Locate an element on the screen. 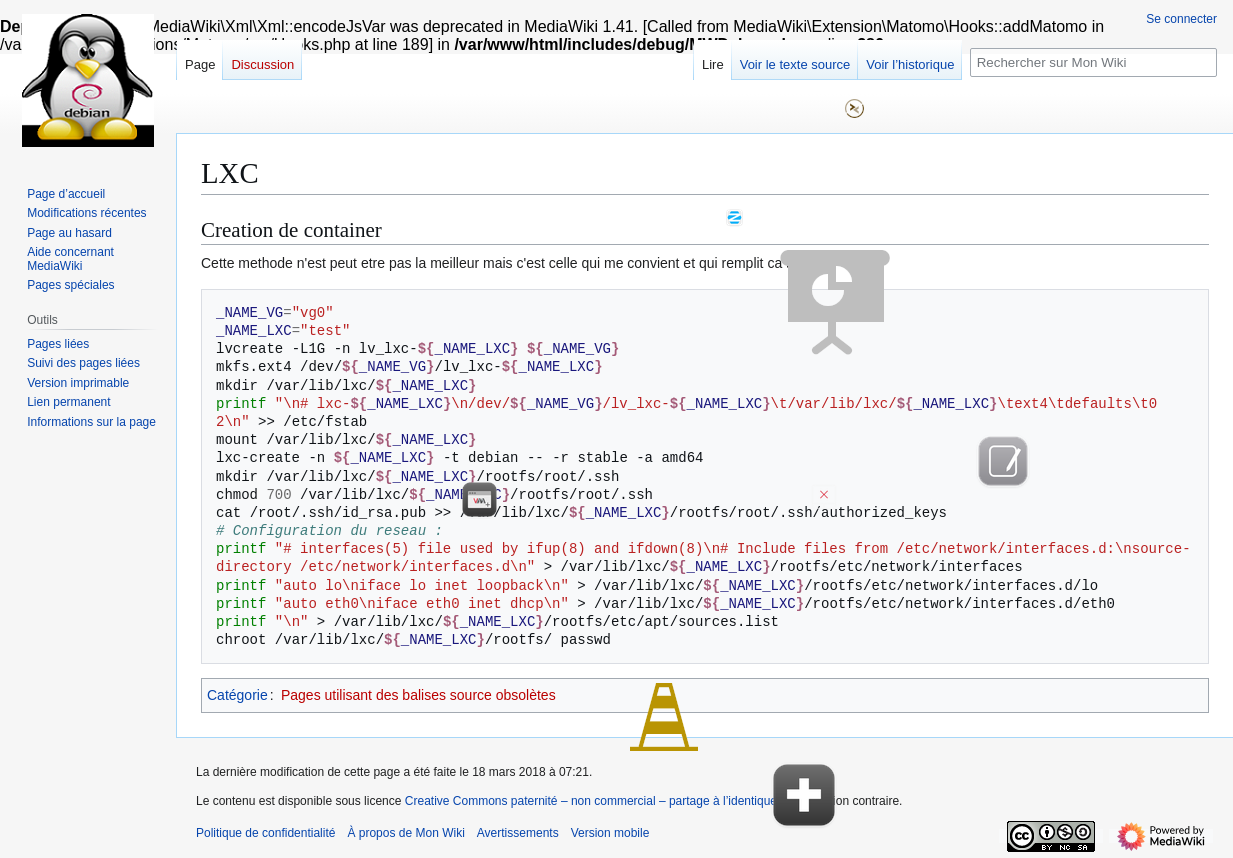 Image resolution: width=1233 pixels, height=858 pixels. open zorin os system settings or app launcher is located at coordinates (734, 217).